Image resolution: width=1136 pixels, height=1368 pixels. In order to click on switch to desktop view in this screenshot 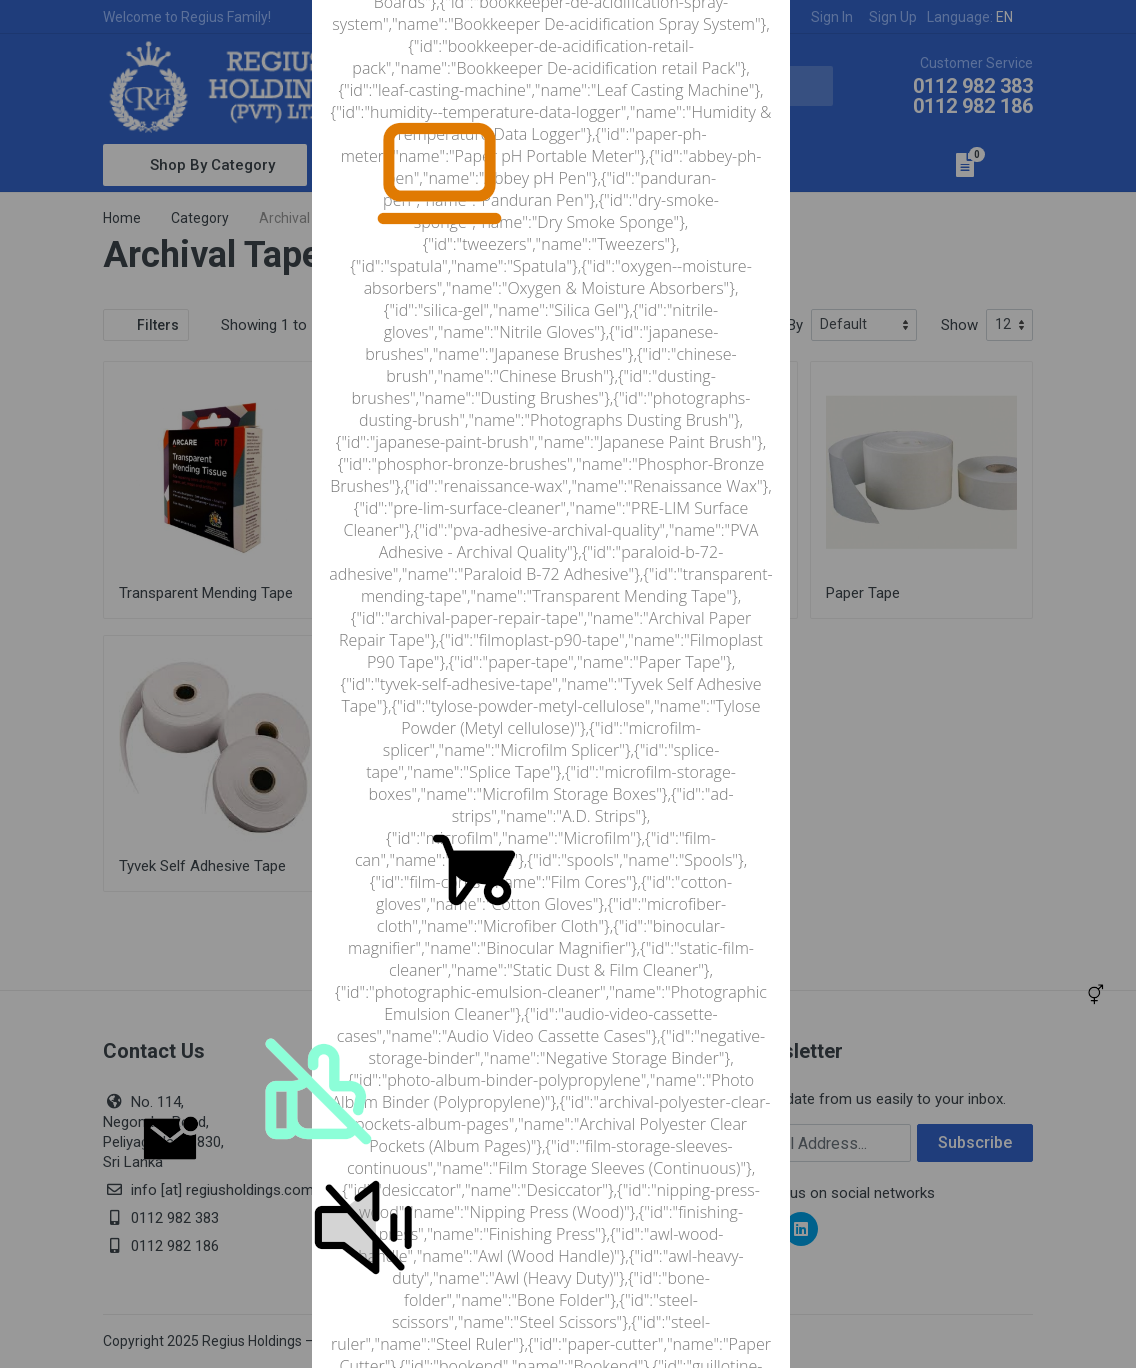, I will do `click(439, 173)`.